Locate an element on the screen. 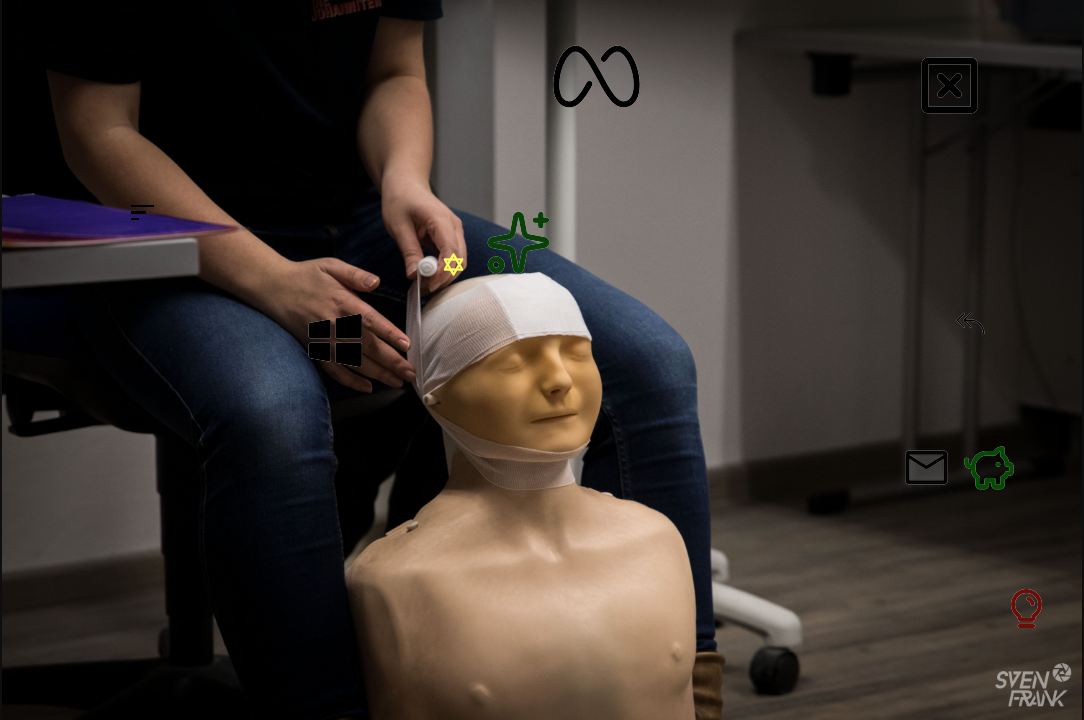 The width and height of the screenshot is (1084, 720). sort list items by criteria is located at coordinates (142, 212).